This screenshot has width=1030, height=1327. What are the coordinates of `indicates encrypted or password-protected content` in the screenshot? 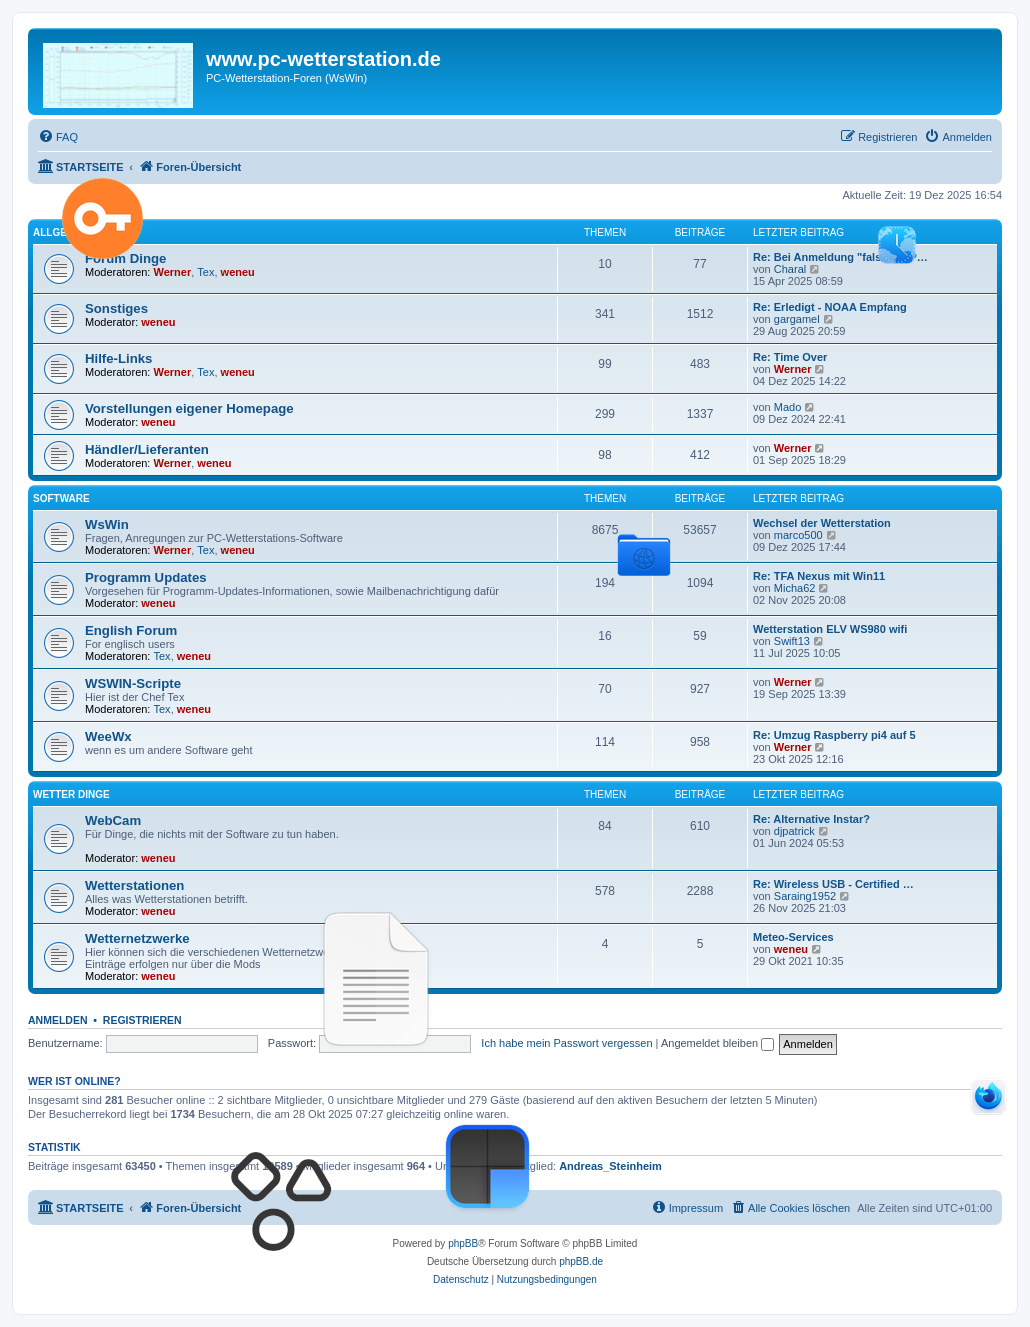 It's located at (102, 218).